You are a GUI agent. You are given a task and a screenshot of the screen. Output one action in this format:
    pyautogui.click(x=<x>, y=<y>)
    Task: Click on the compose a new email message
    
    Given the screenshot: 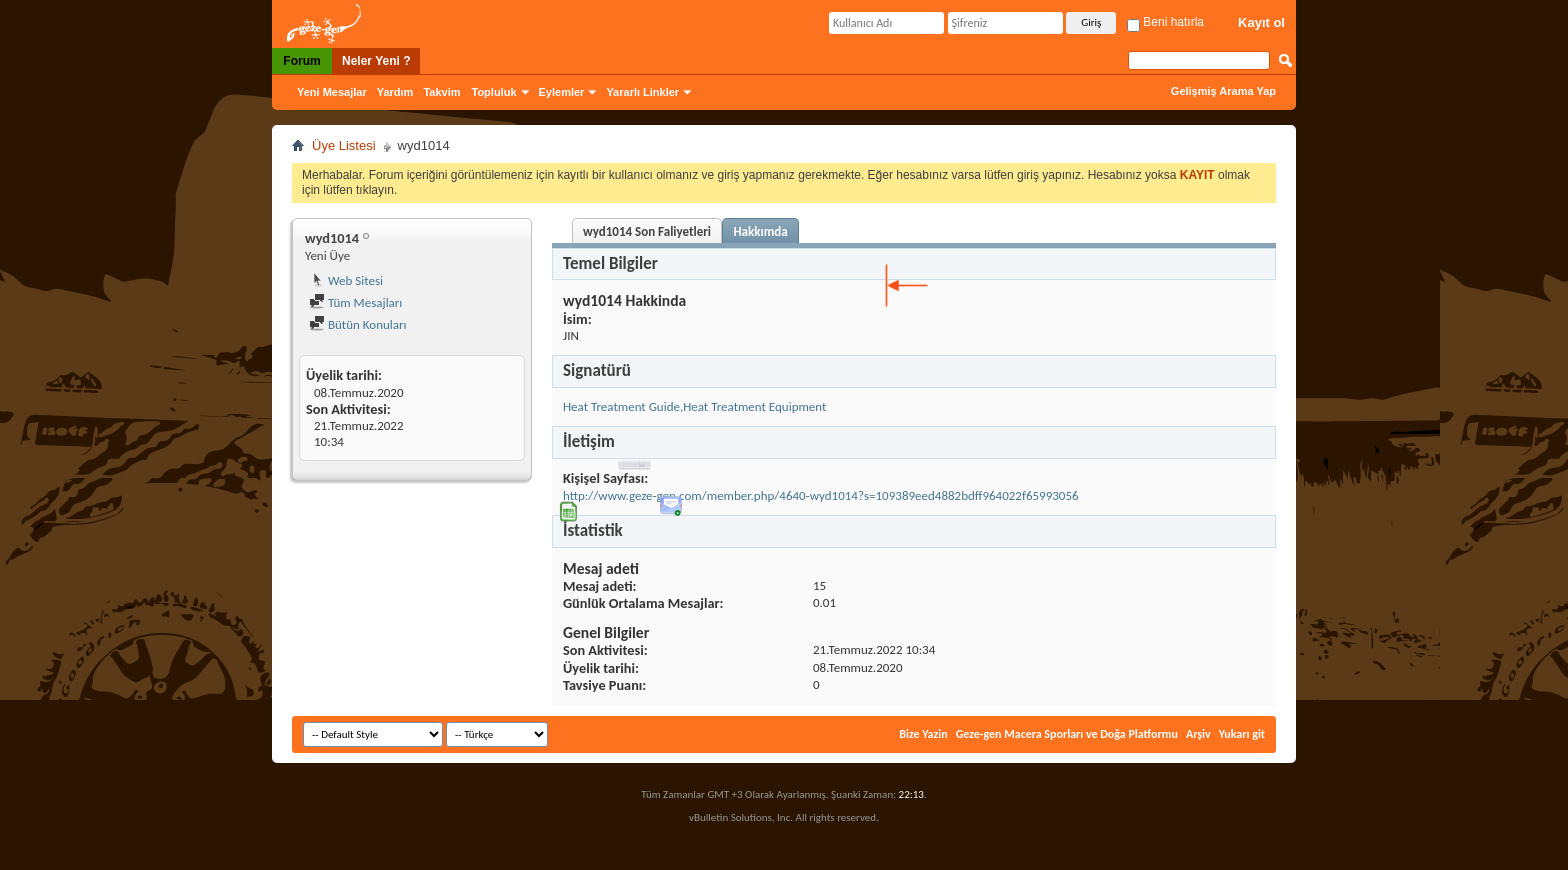 What is the action you would take?
    pyautogui.click(x=671, y=505)
    